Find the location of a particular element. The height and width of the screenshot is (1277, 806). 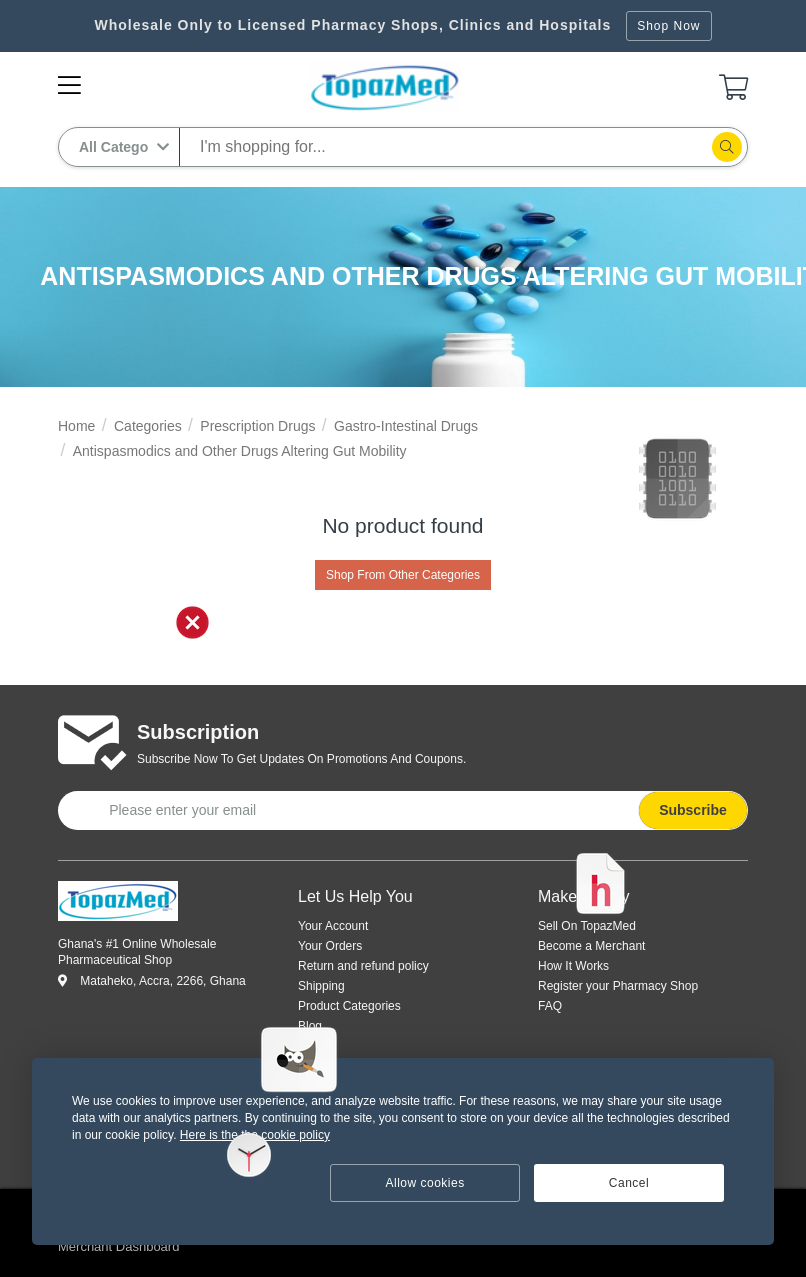

close the current dialog or window is located at coordinates (192, 622).